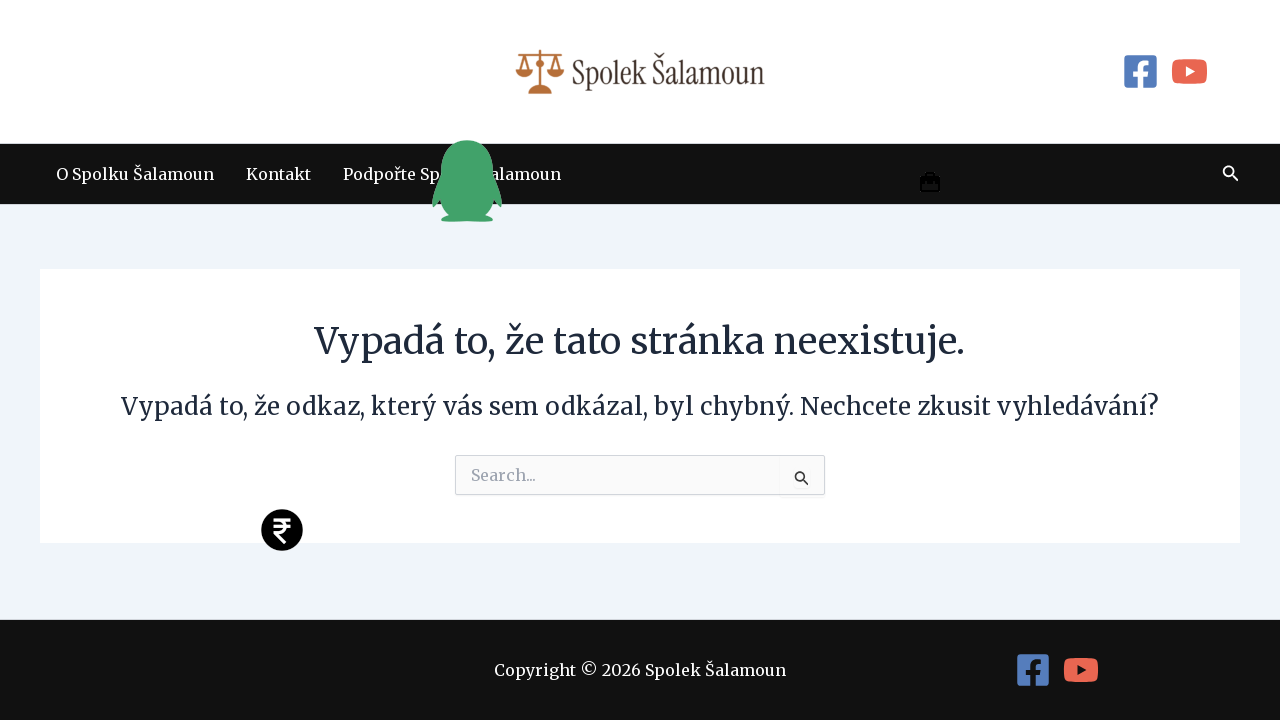 Image resolution: width=1280 pixels, height=720 pixels. What do you see at coordinates (467, 181) in the screenshot?
I see `open QQ messenger app` at bounding box center [467, 181].